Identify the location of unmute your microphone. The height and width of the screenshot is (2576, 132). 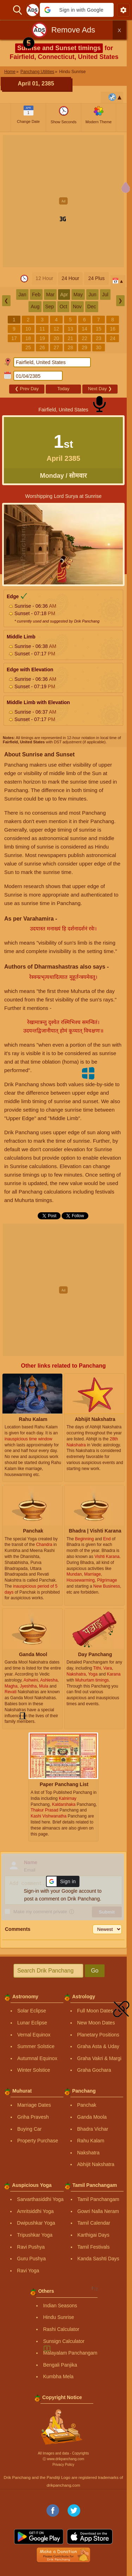
(99, 404).